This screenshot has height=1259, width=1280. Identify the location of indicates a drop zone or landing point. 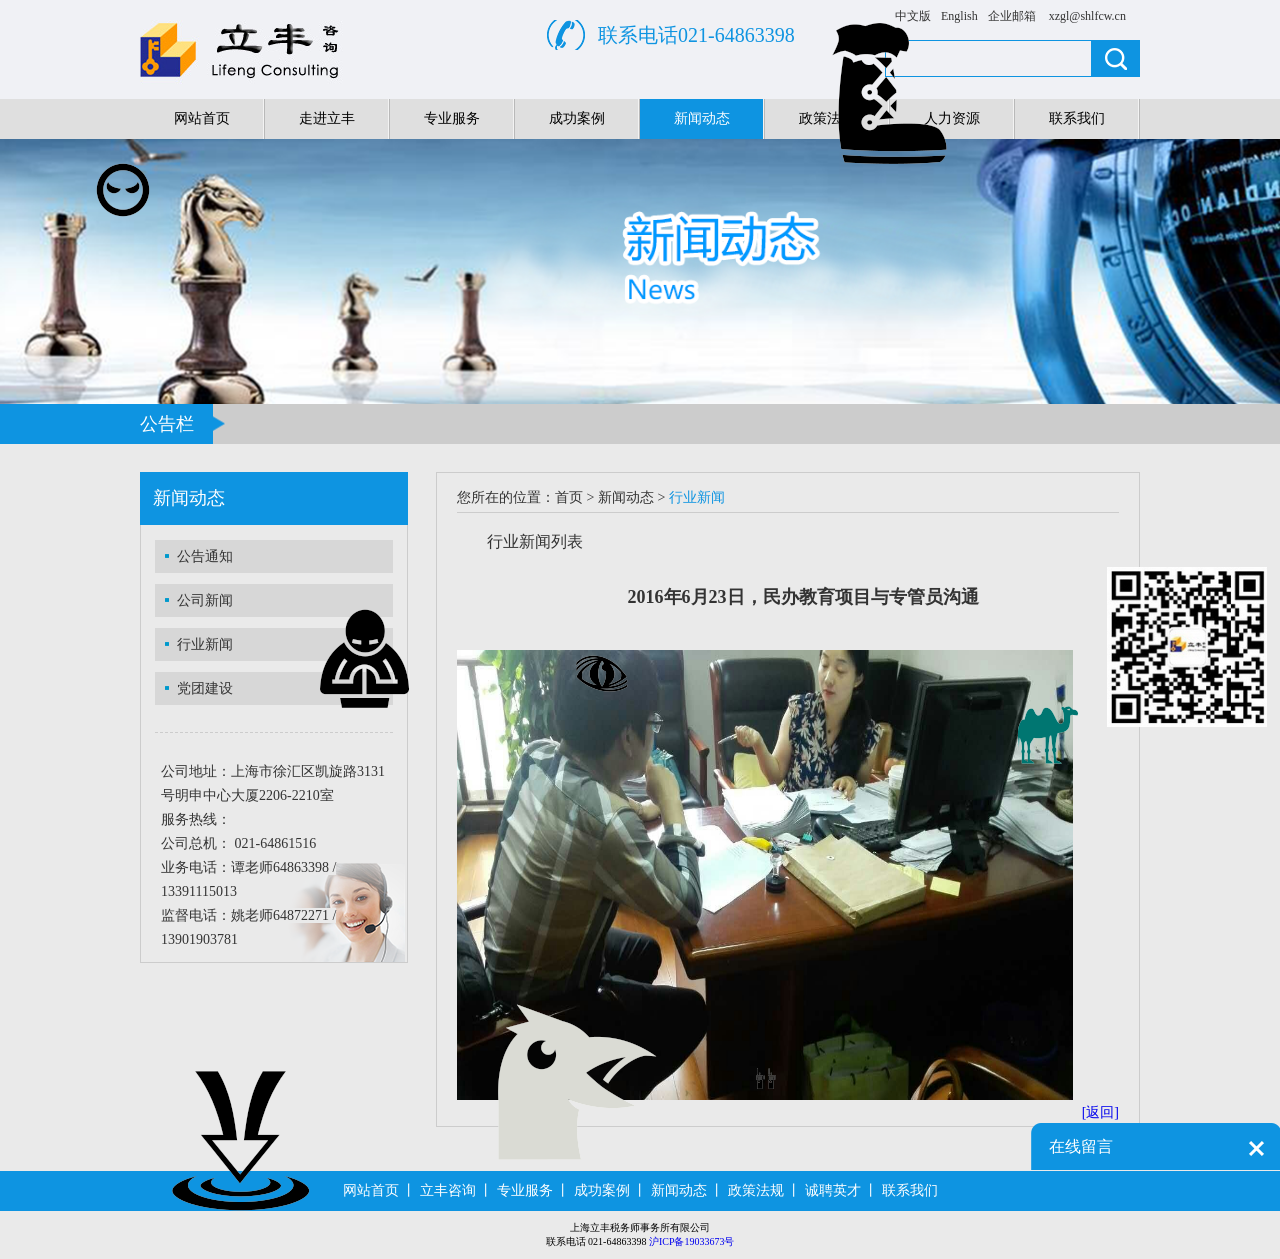
(241, 1142).